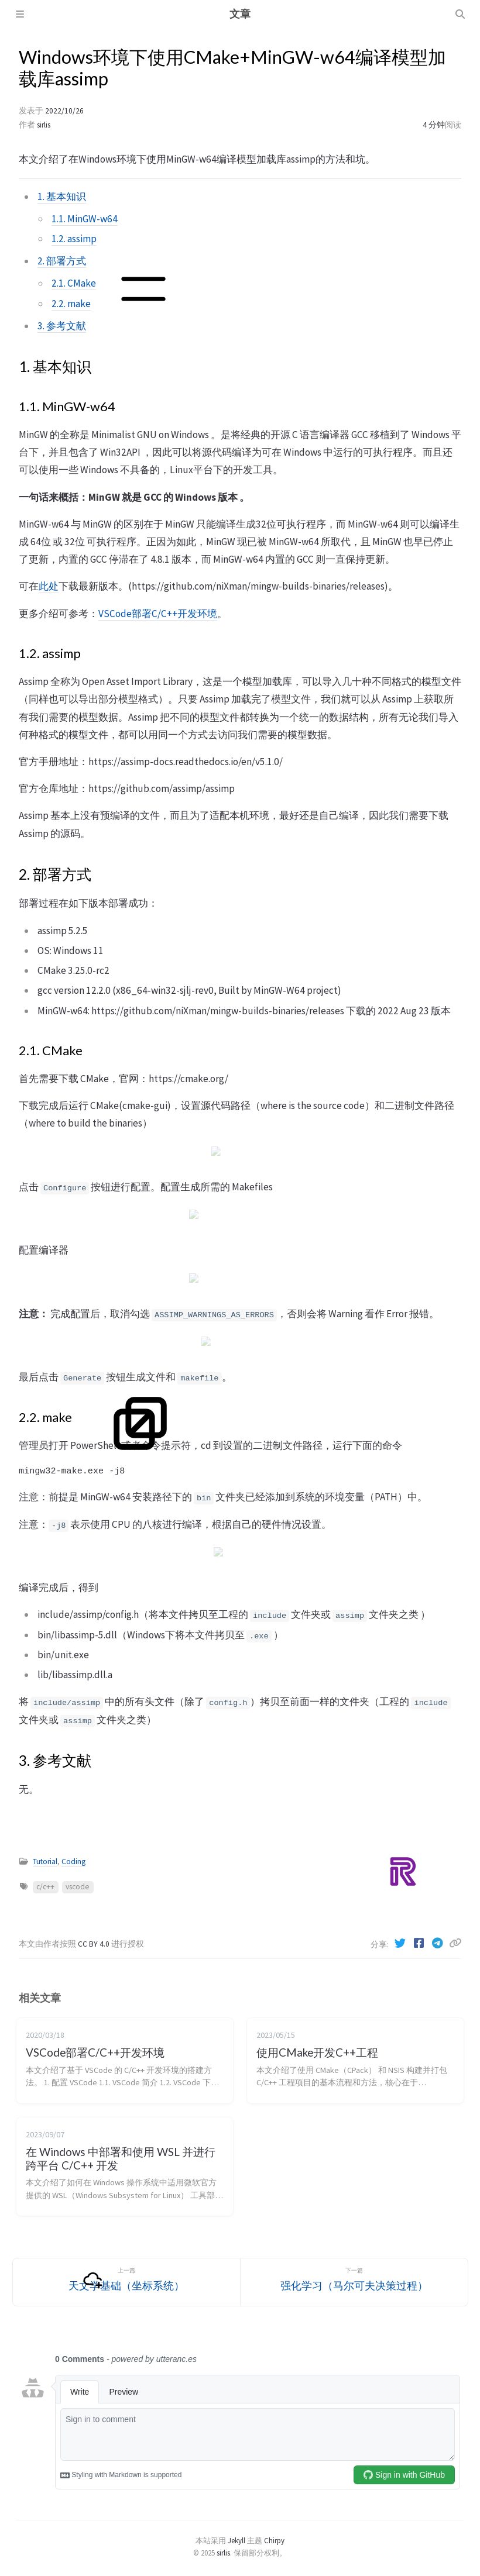  Describe the element at coordinates (92, 2279) in the screenshot. I see `upload a new file to cloud storage` at that location.